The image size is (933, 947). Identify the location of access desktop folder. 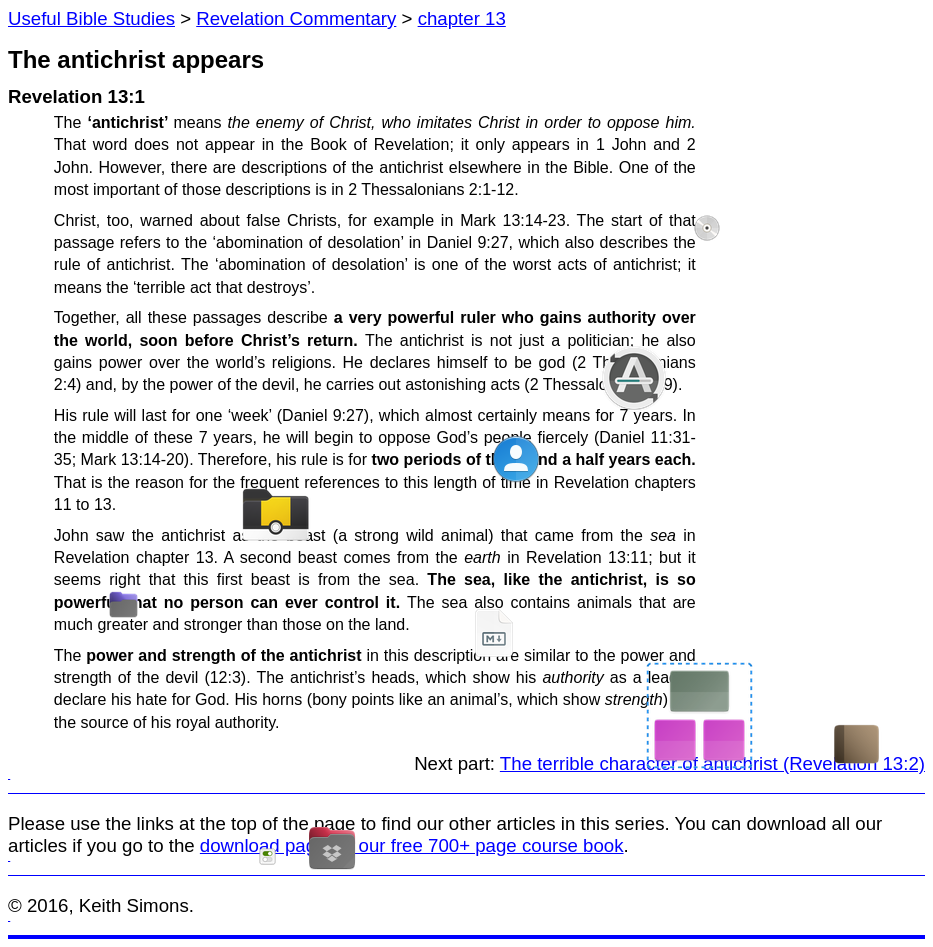
(856, 742).